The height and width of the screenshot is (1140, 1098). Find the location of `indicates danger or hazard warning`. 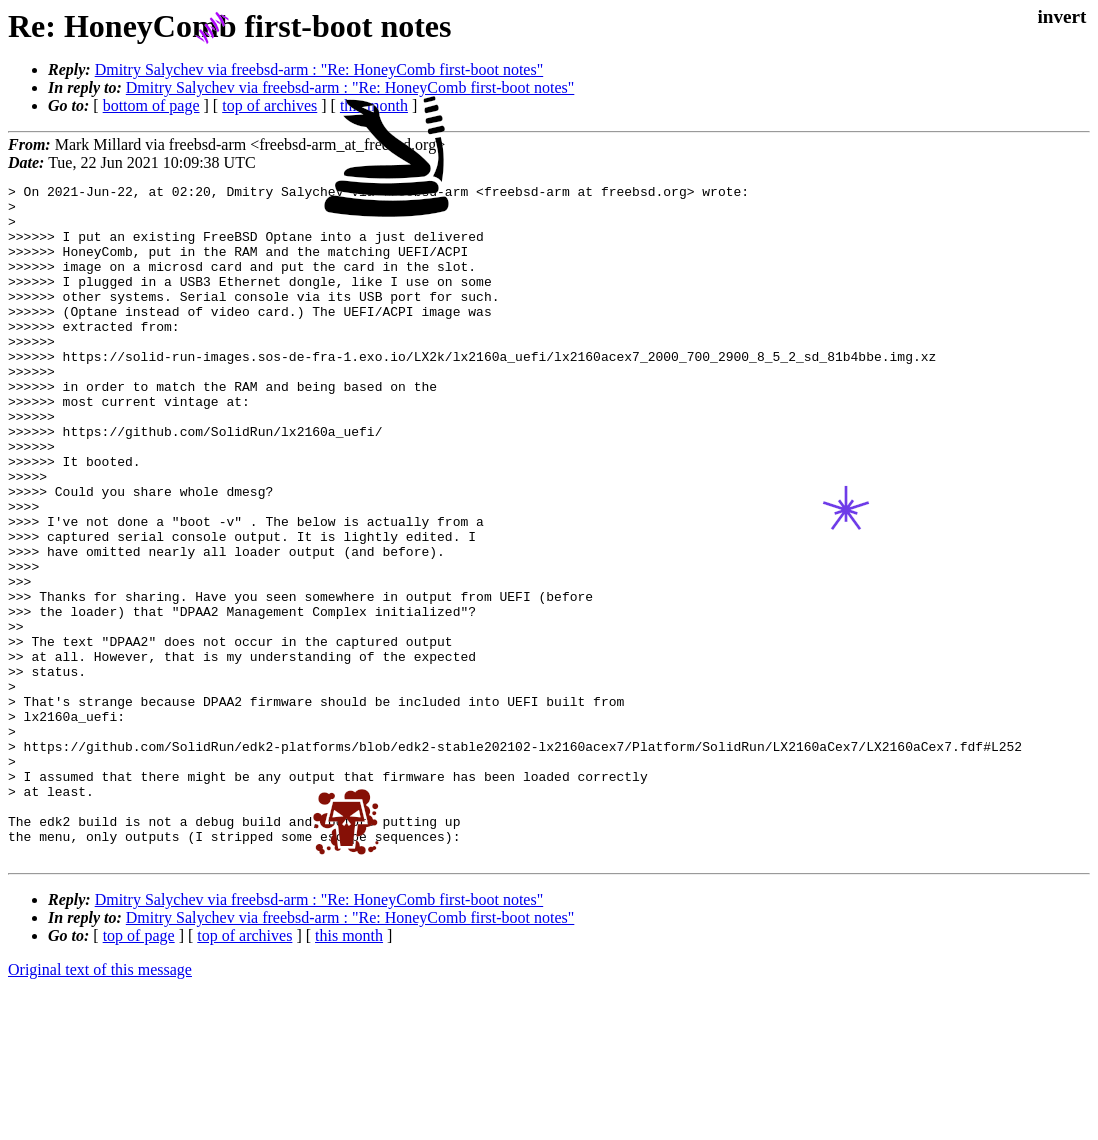

indicates danger or hazard warning is located at coordinates (386, 156).